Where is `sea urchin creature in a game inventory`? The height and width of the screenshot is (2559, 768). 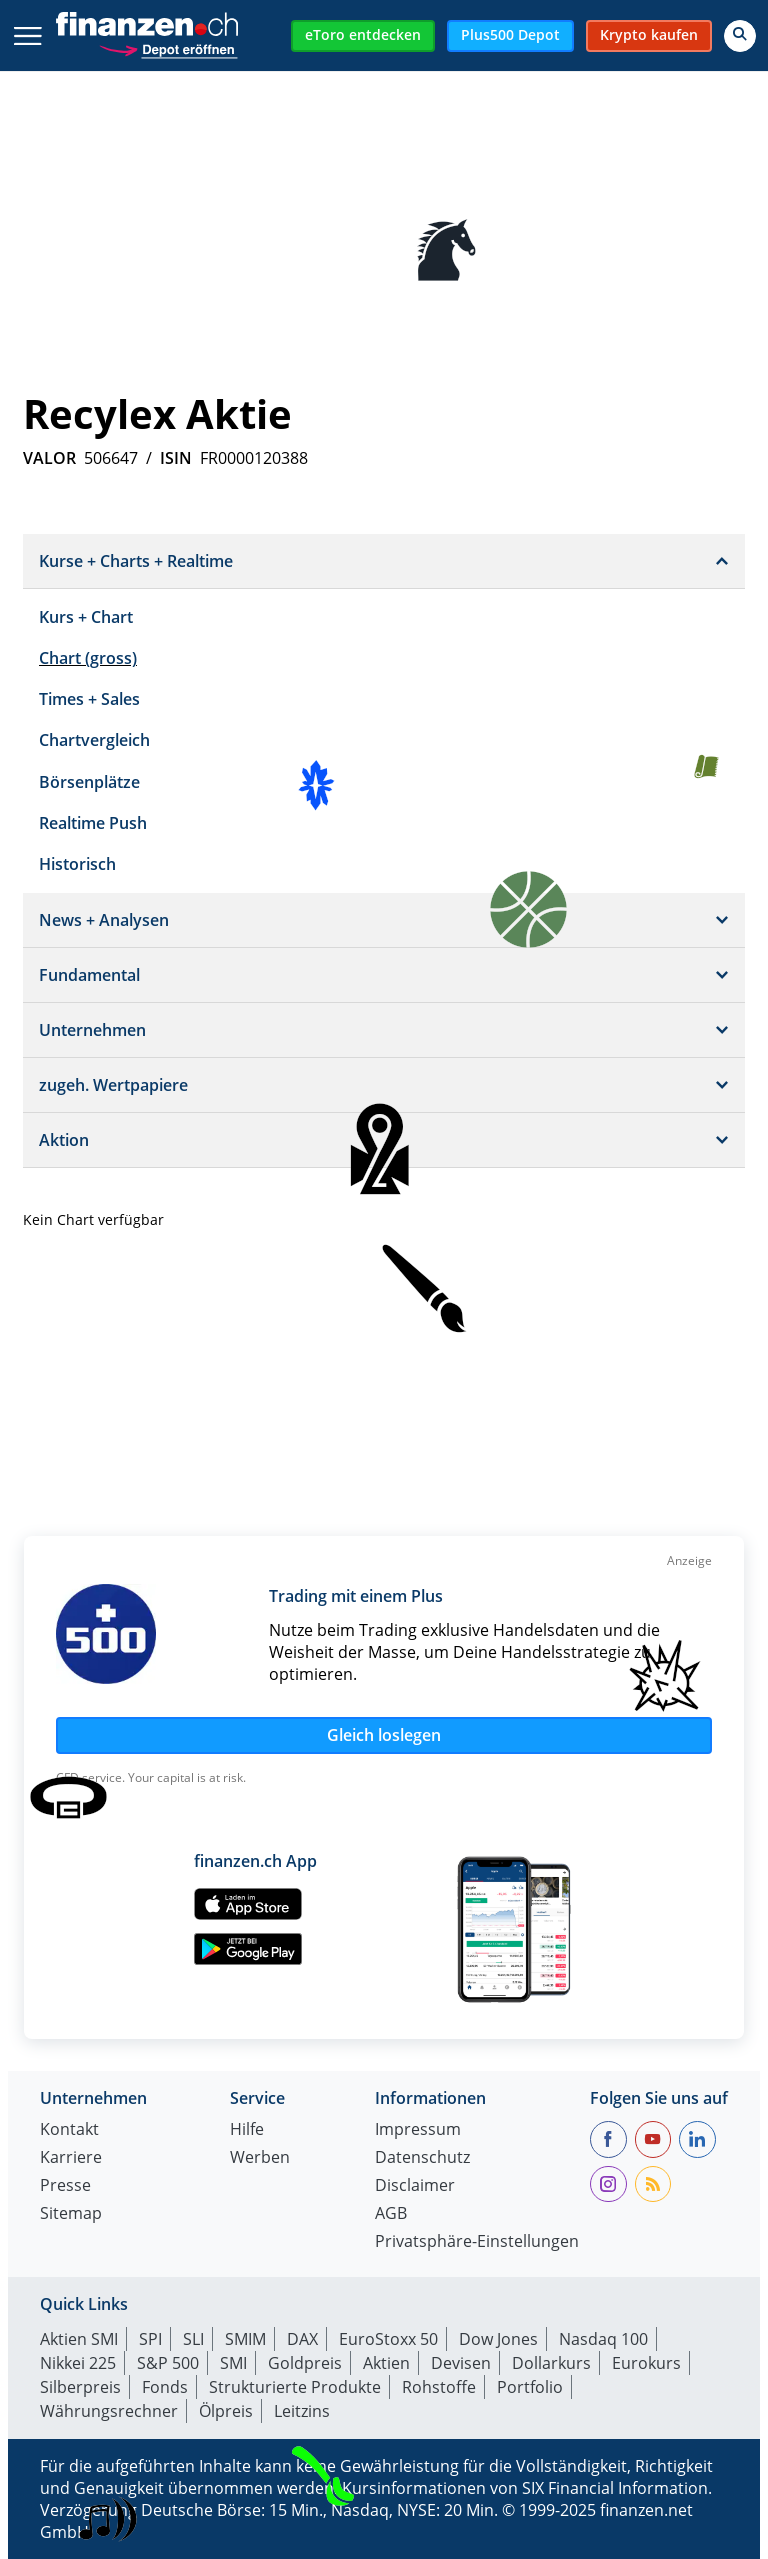
sea urchin creature in a game inventory is located at coordinates (665, 1676).